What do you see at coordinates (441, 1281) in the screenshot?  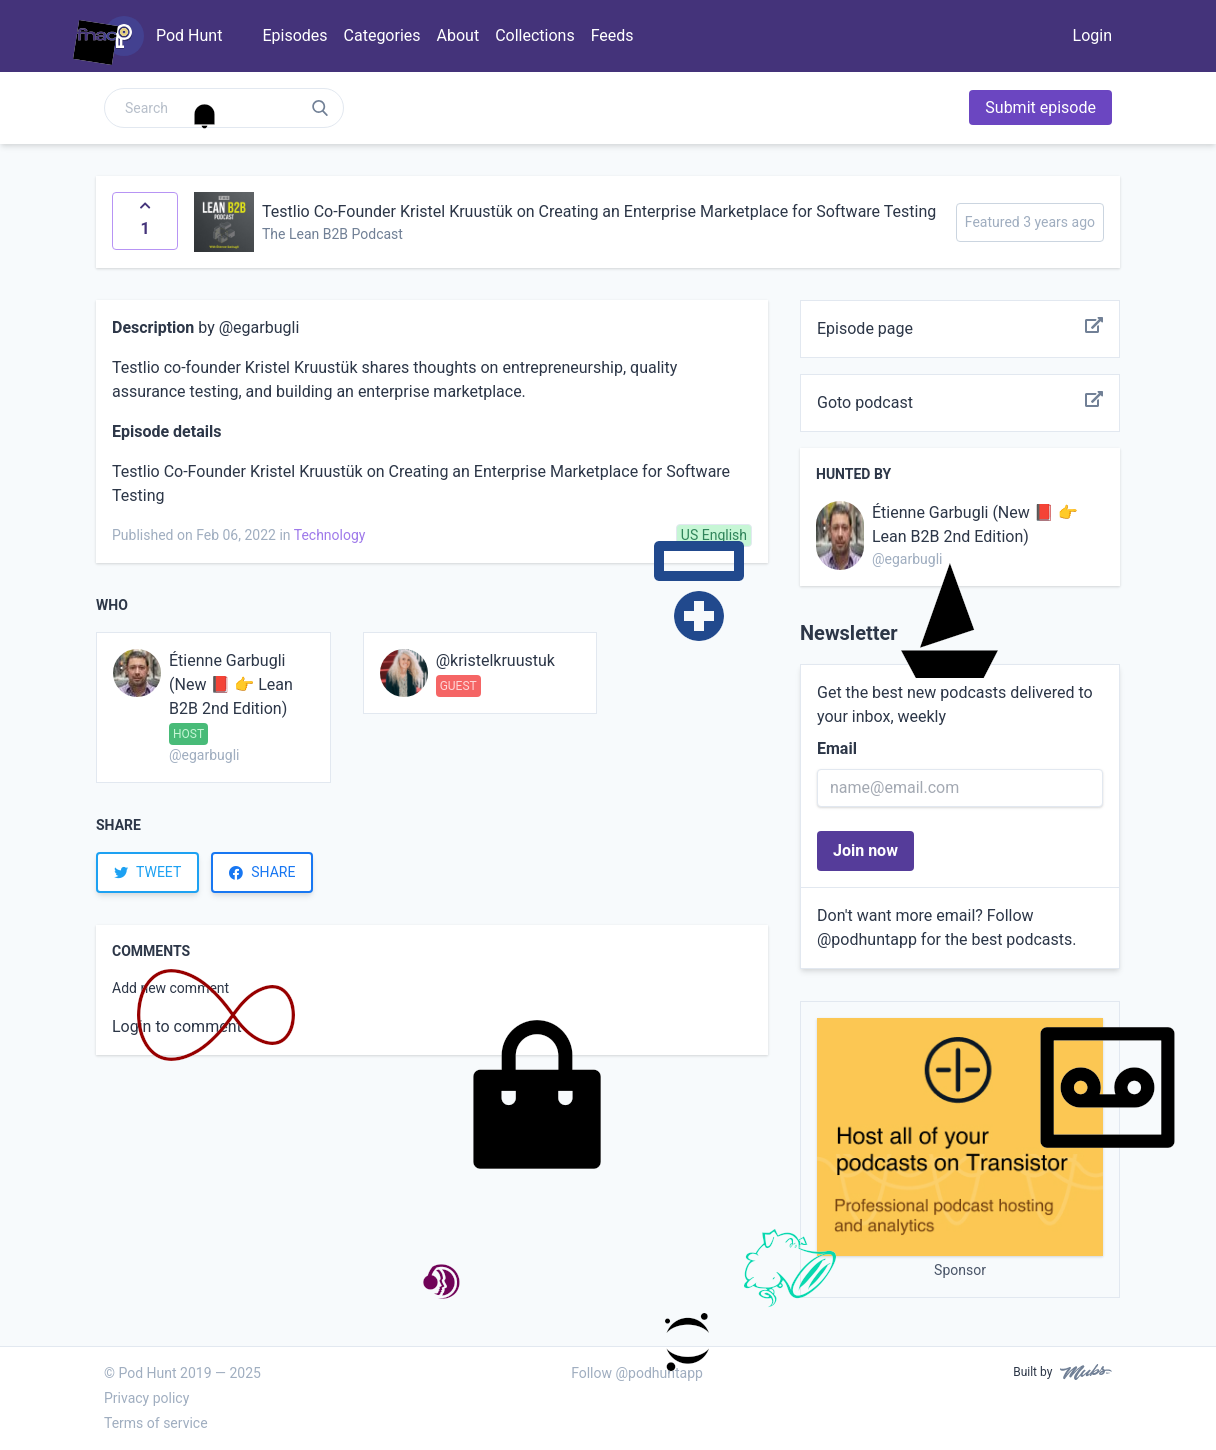 I see `open teamspeak voice chat application` at bounding box center [441, 1281].